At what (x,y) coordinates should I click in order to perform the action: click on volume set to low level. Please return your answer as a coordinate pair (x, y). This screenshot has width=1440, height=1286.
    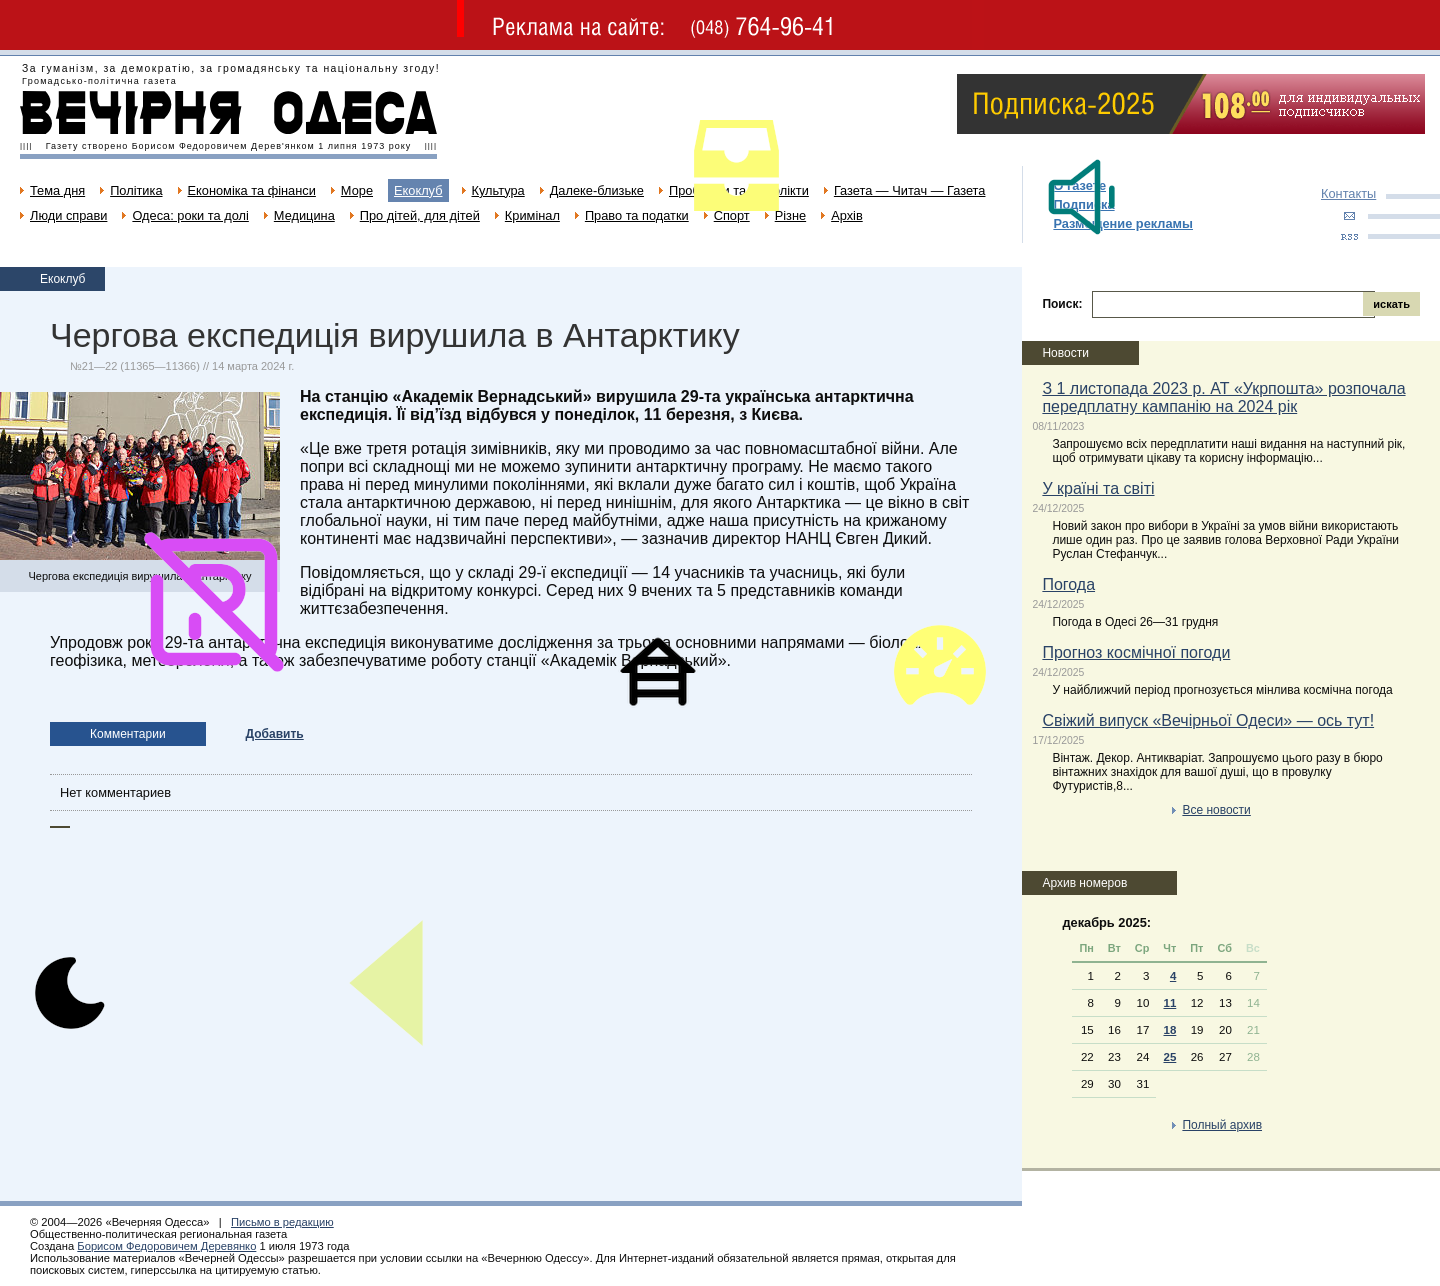
    Looking at the image, I should click on (1086, 197).